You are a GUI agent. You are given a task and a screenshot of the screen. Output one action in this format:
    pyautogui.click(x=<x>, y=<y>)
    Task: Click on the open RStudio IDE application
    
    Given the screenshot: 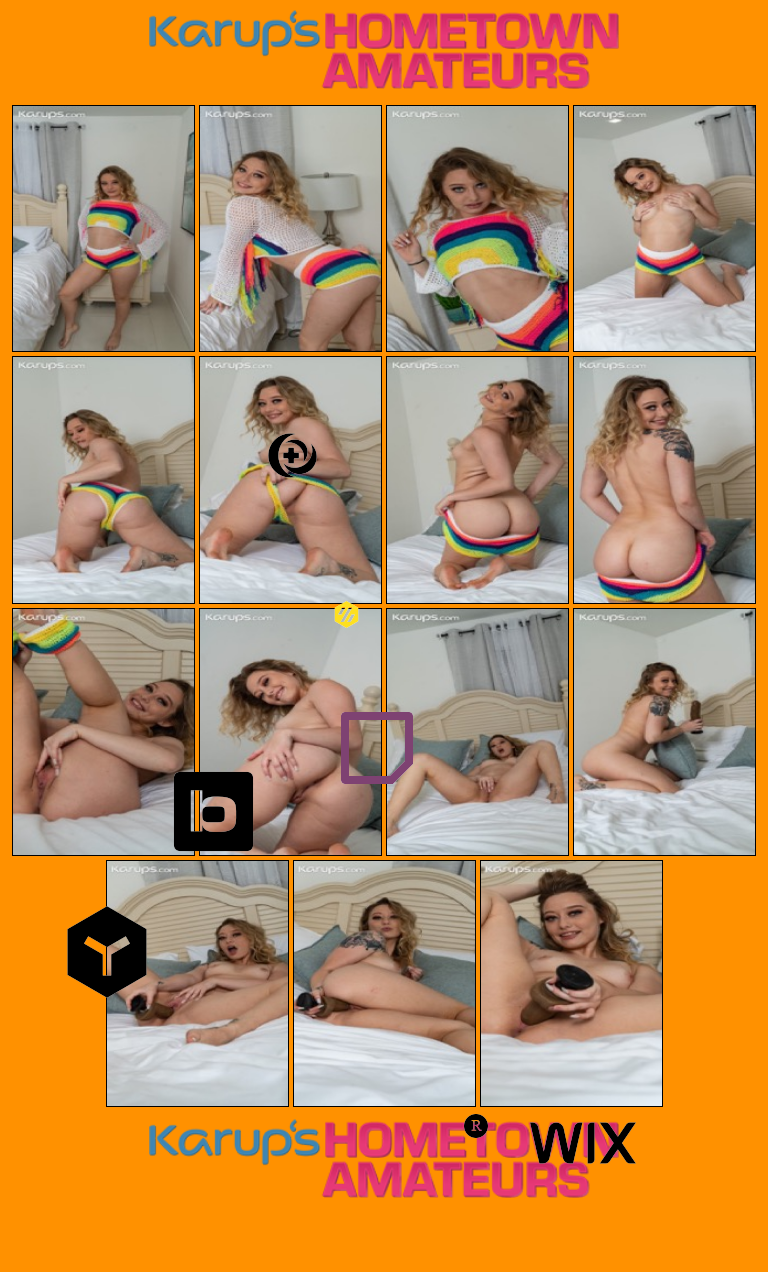 What is the action you would take?
    pyautogui.click(x=476, y=1126)
    